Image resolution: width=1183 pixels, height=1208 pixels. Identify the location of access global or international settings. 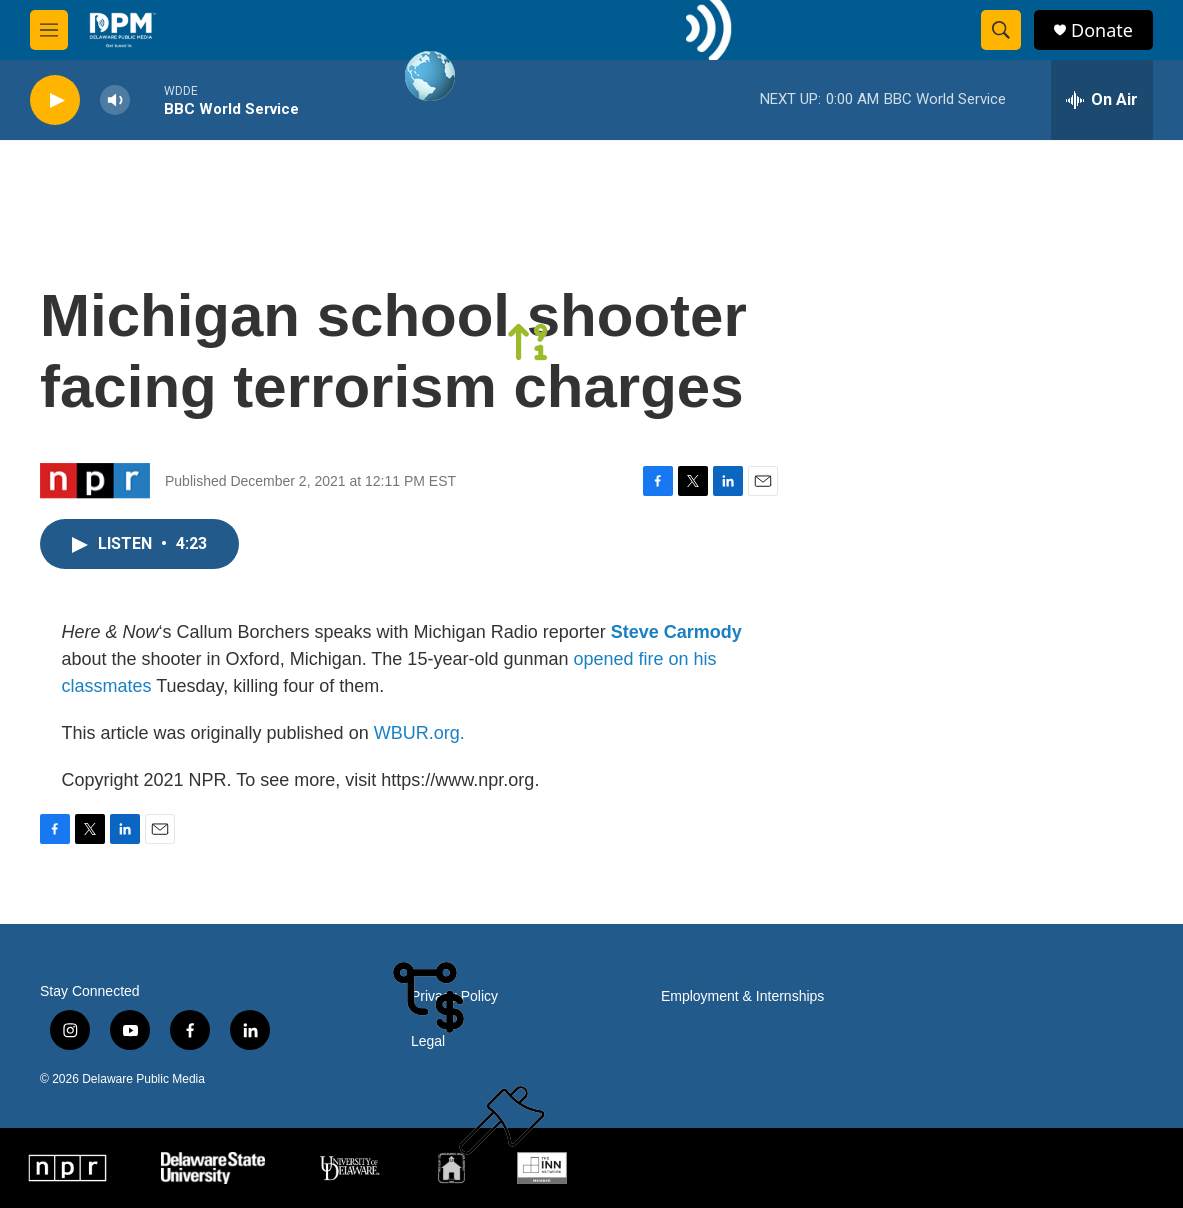
(430, 76).